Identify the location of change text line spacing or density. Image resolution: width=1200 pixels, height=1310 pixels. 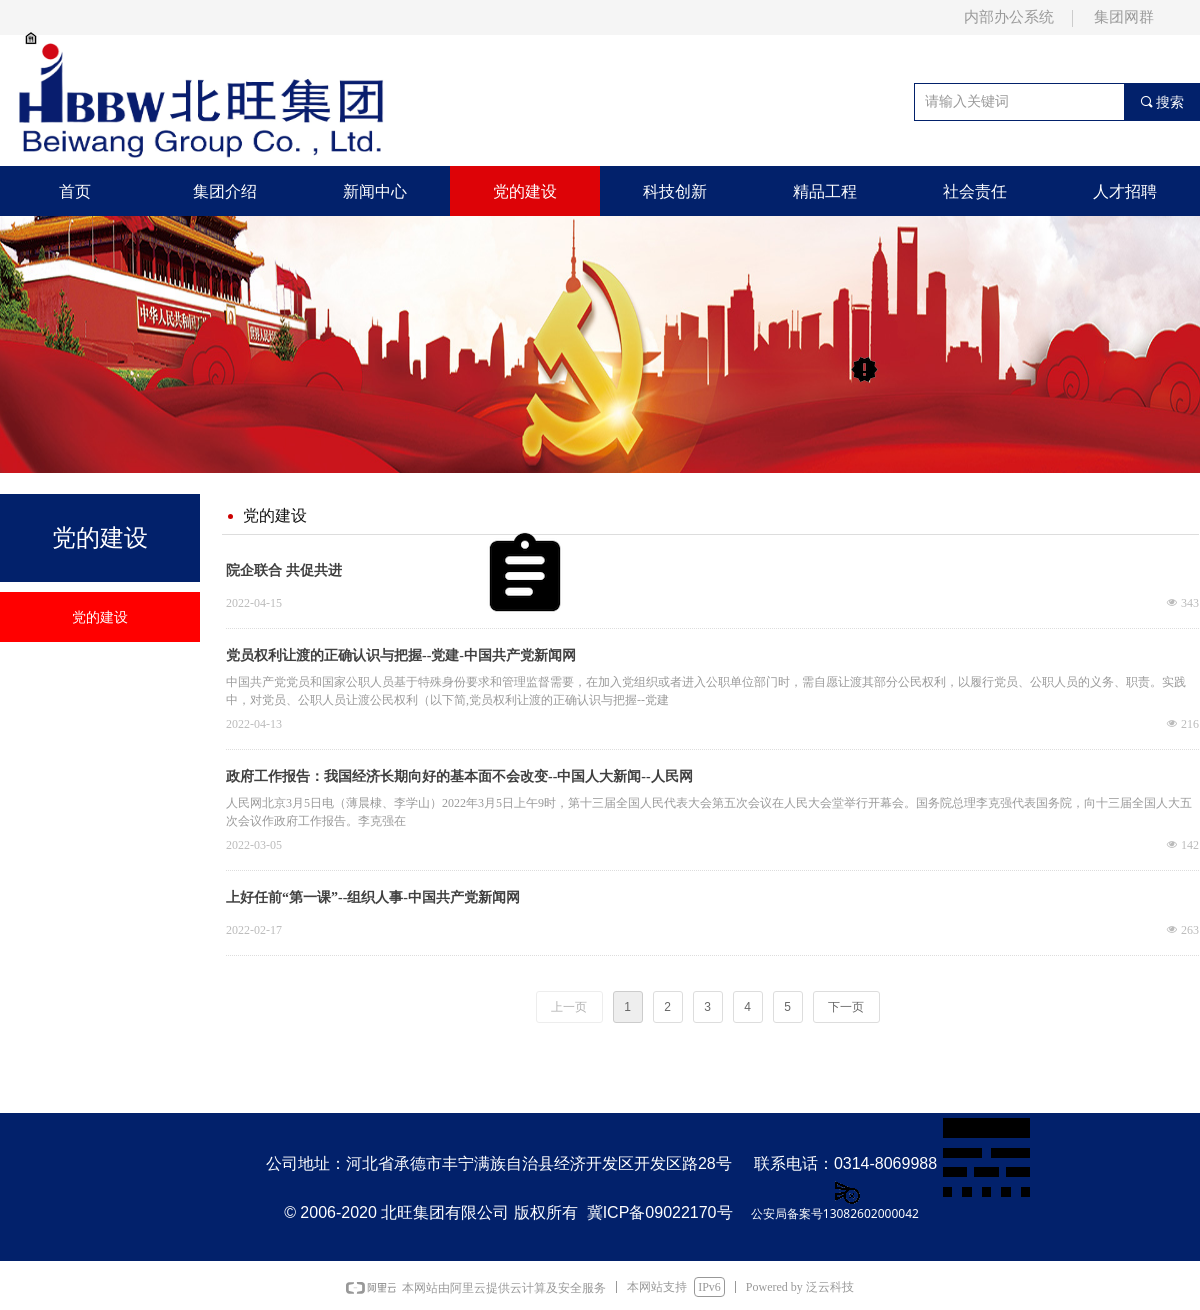
(986, 1157).